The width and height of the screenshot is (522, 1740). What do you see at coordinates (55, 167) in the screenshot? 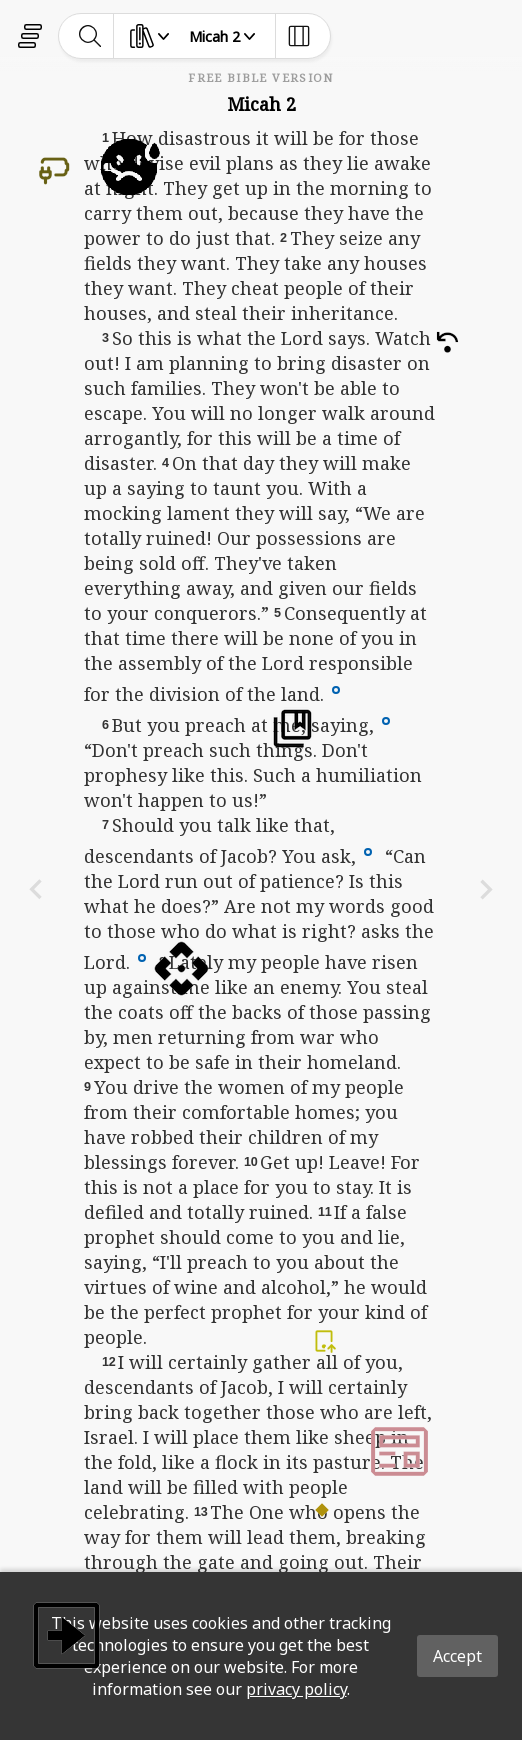
I see `battery currently charging at medium level` at bounding box center [55, 167].